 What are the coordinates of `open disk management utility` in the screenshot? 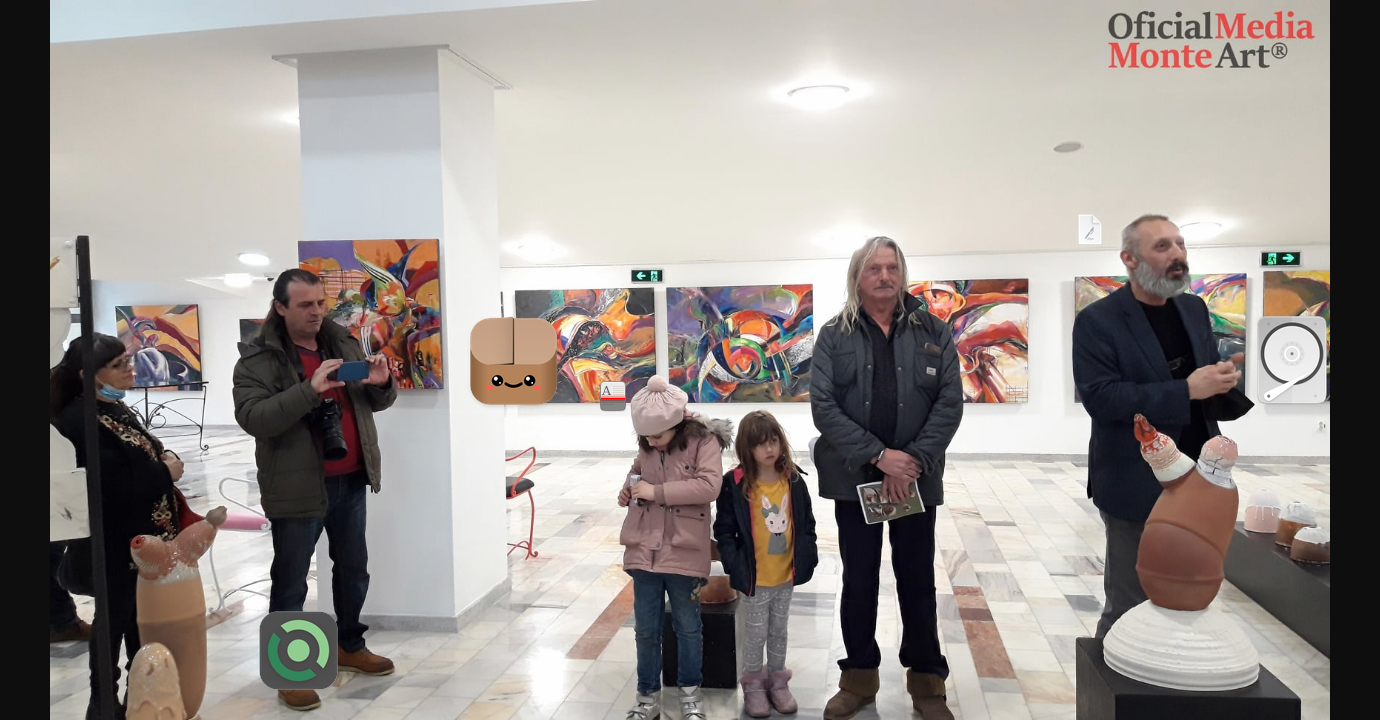 It's located at (1292, 360).